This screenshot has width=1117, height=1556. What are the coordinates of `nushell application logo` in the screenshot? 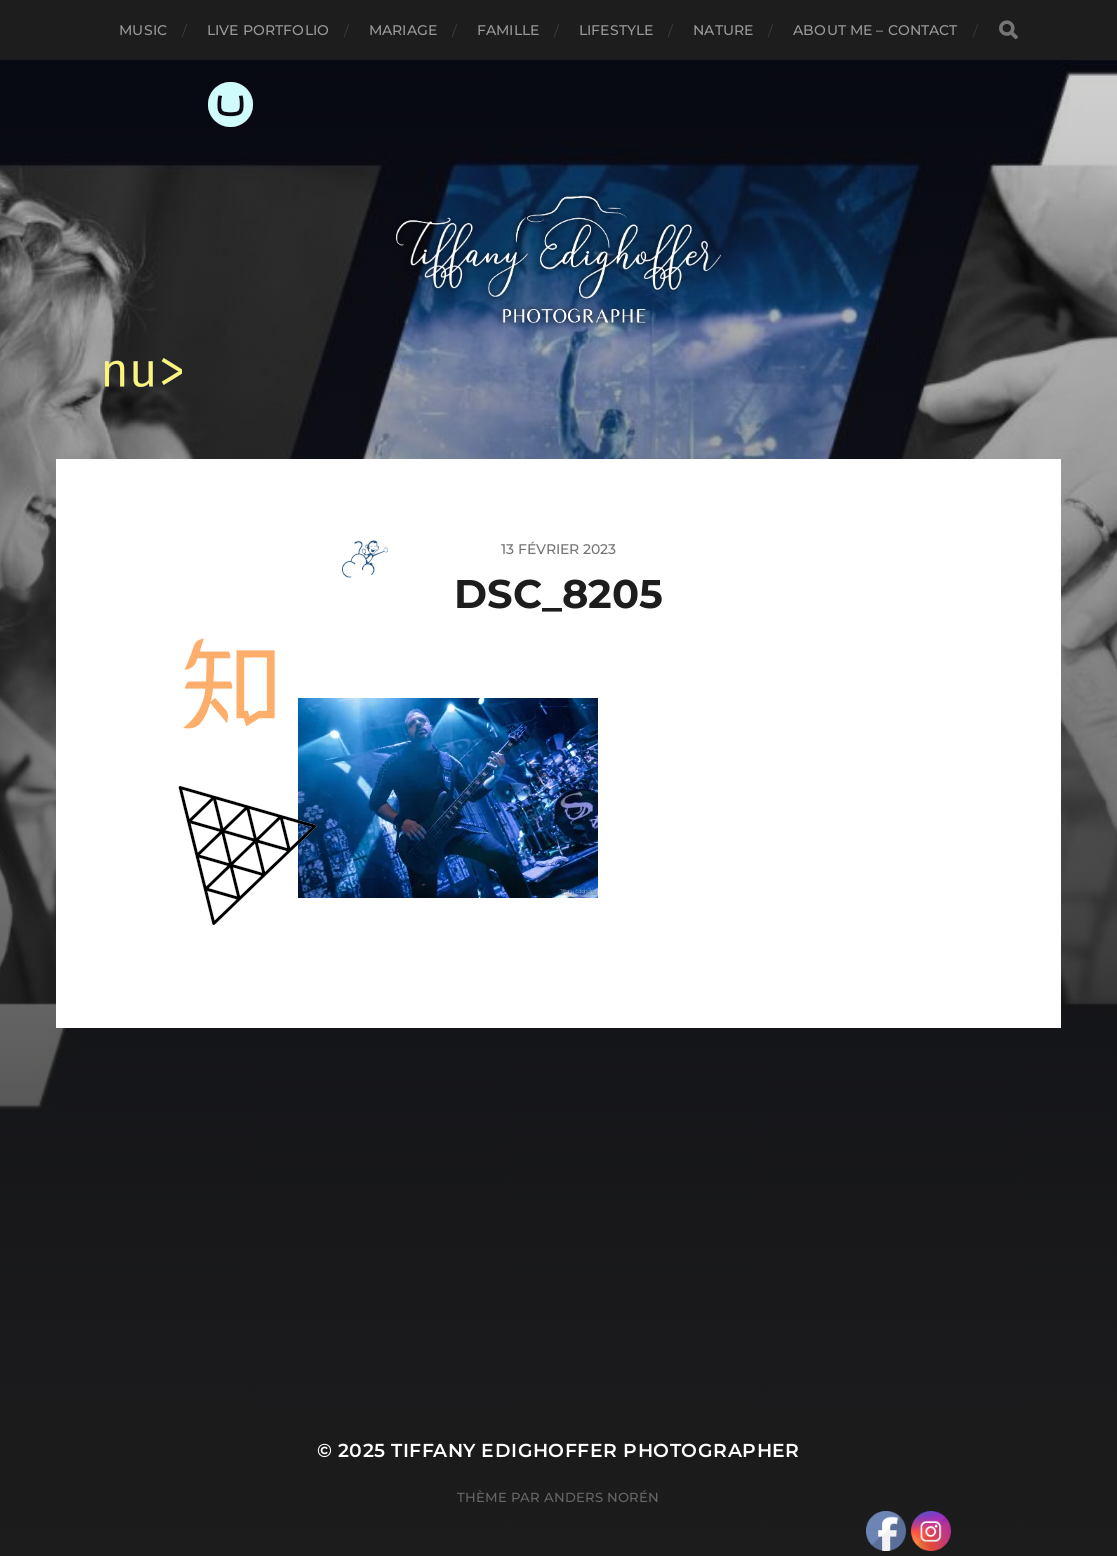 It's located at (143, 372).